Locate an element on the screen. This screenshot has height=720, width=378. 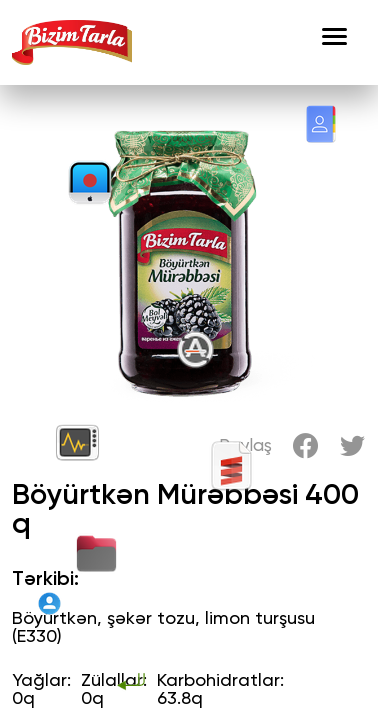
a scala programming language source file is located at coordinates (231, 465).